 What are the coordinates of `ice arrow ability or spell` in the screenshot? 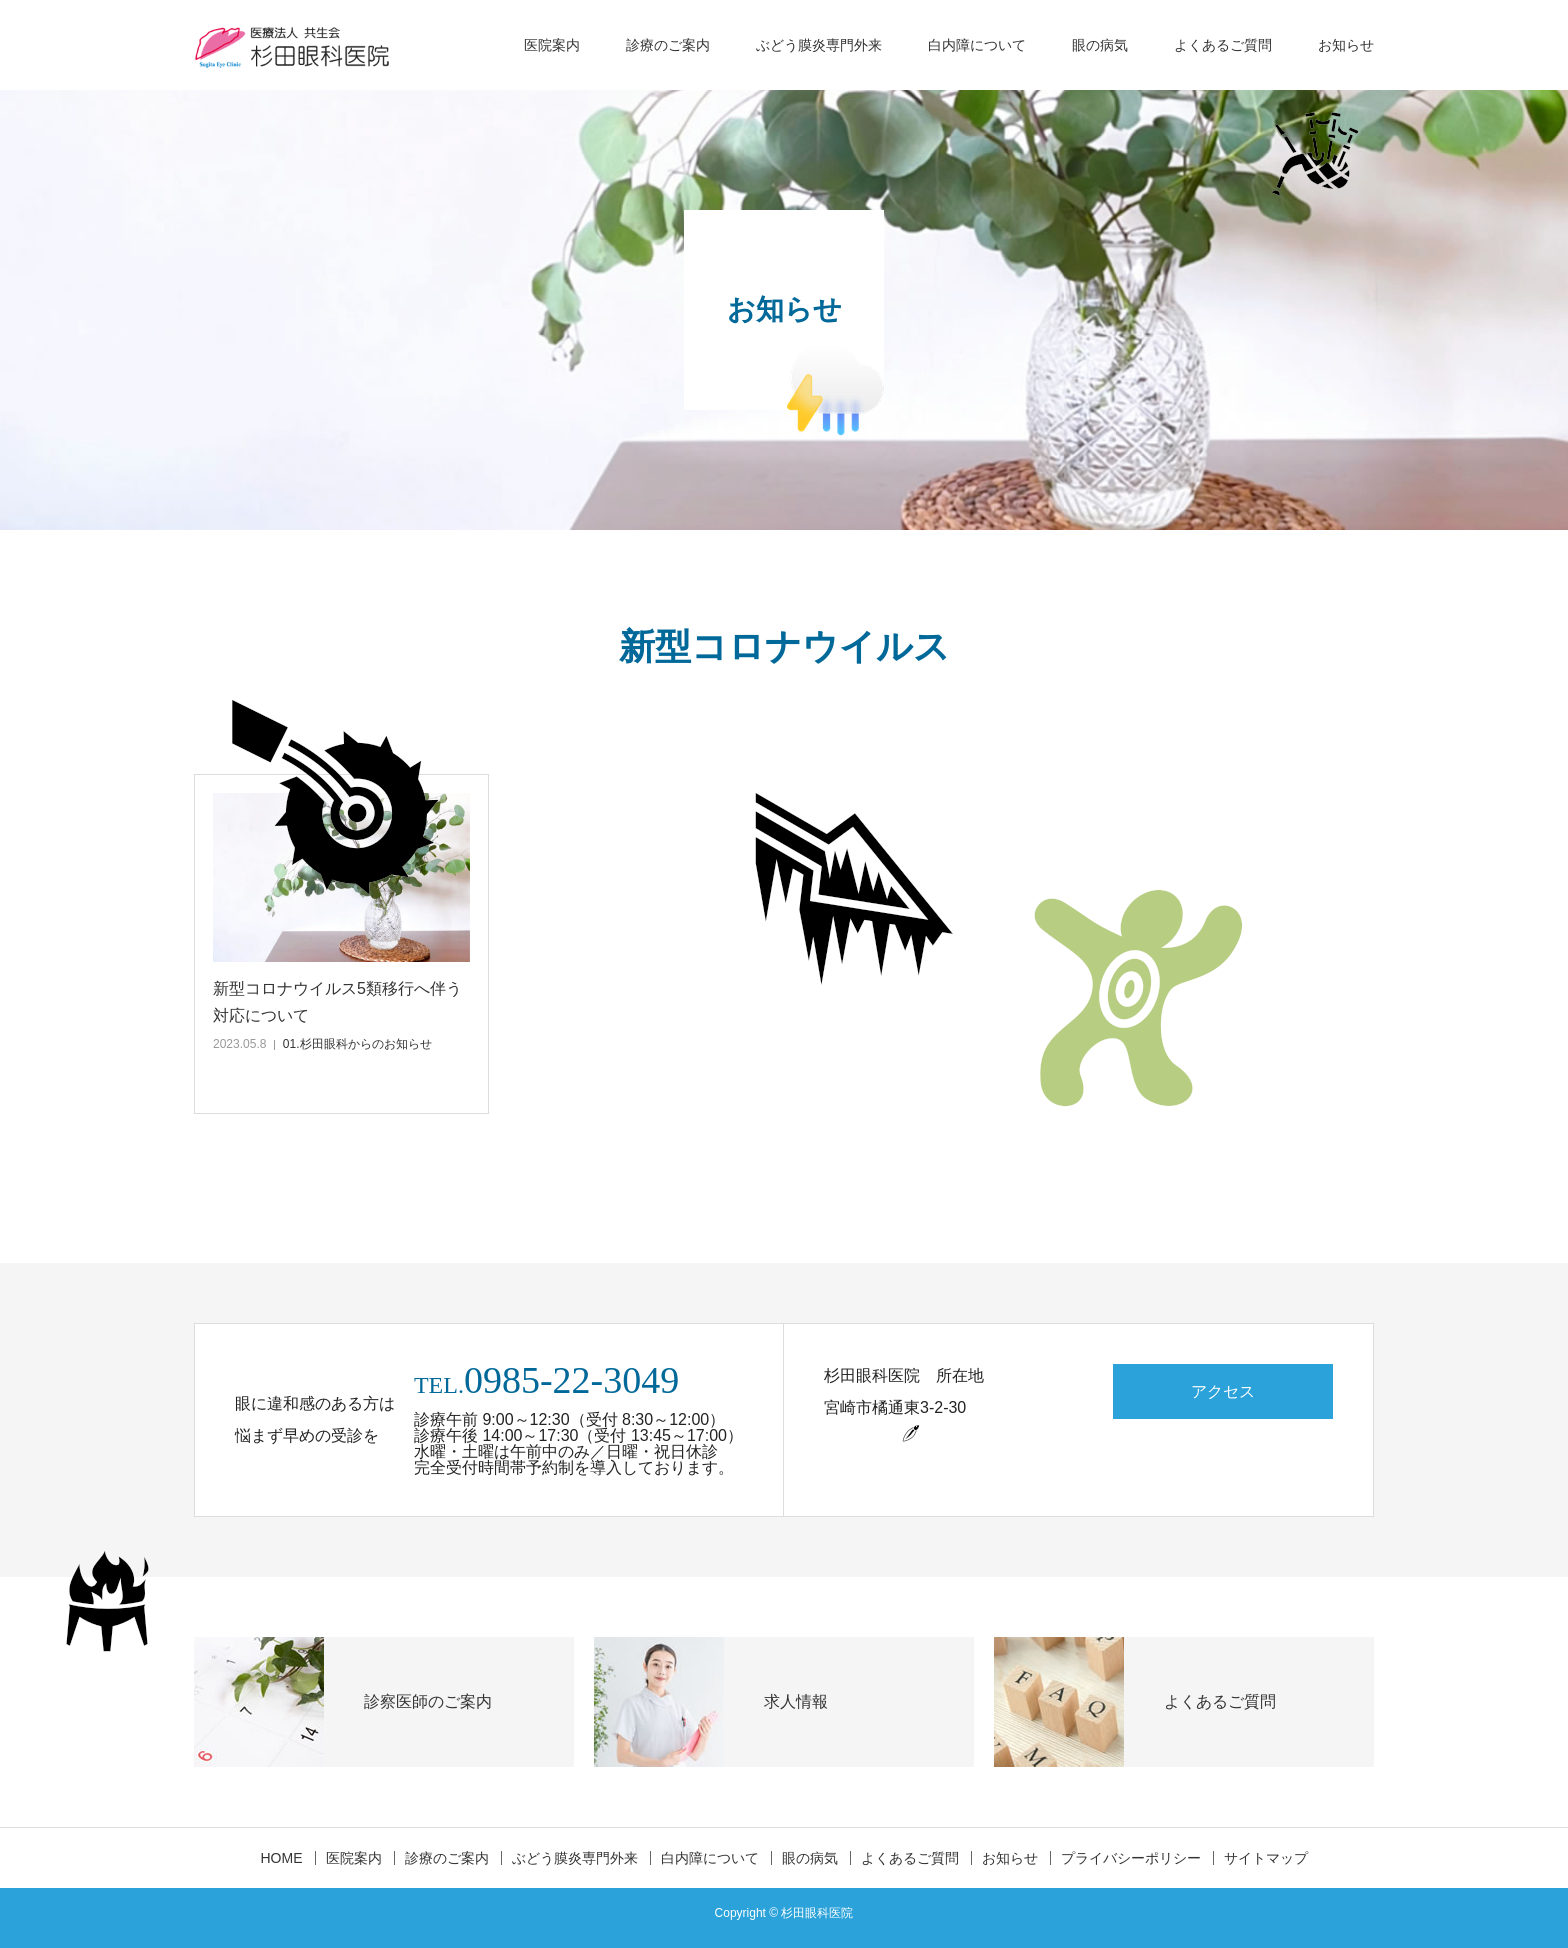 It's located at (854, 886).